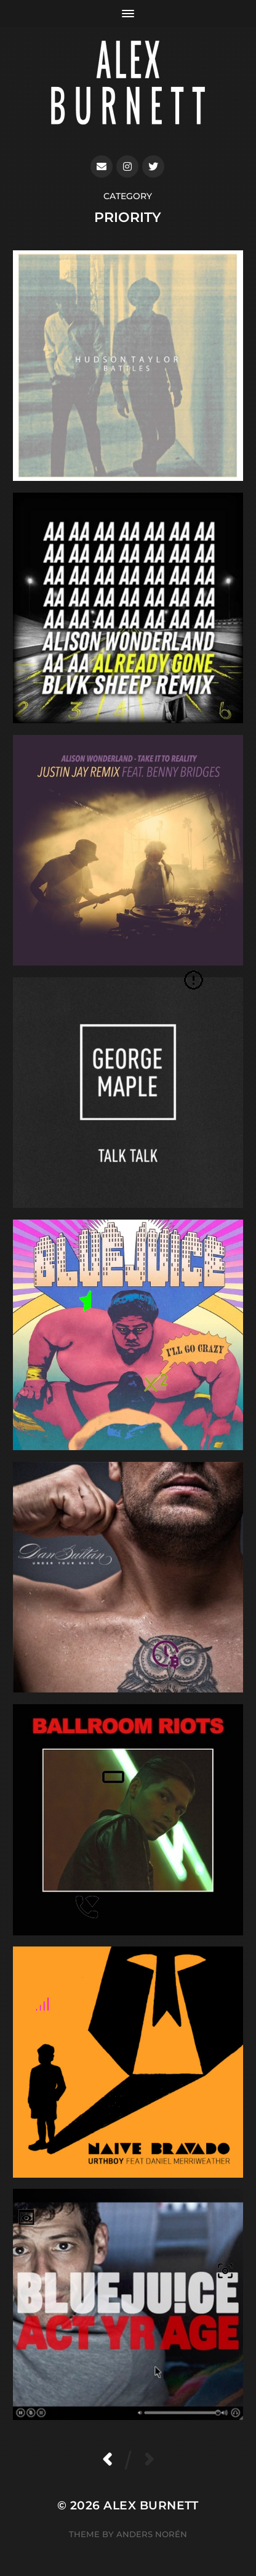 The image size is (256, 2576). What do you see at coordinates (113, 1777) in the screenshot?
I see `crop image to 7:5 aspect ratio` at bounding box center [113, 1777].